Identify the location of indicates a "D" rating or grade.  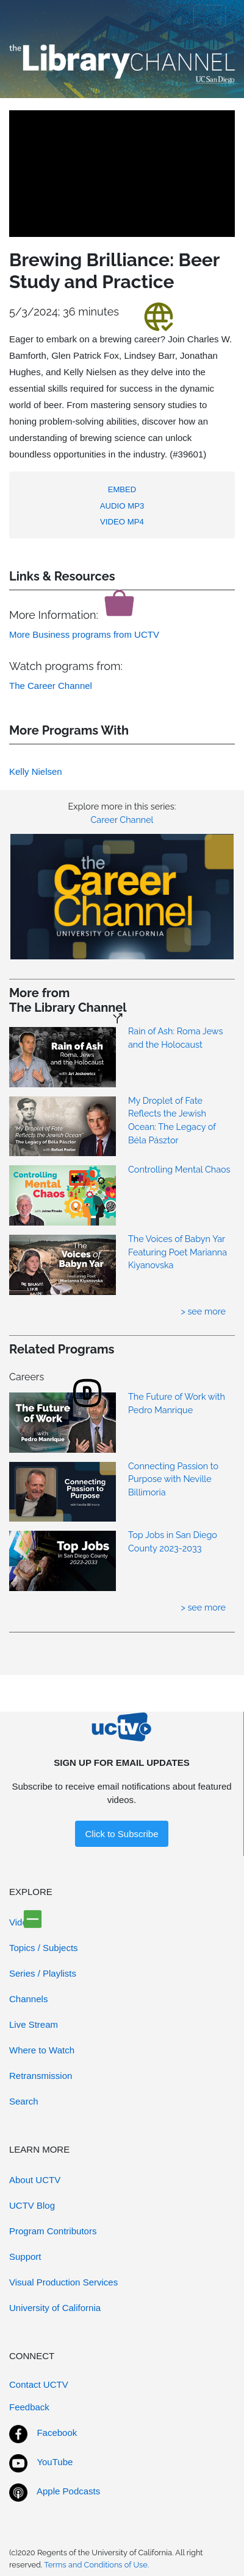
(87, 1393).